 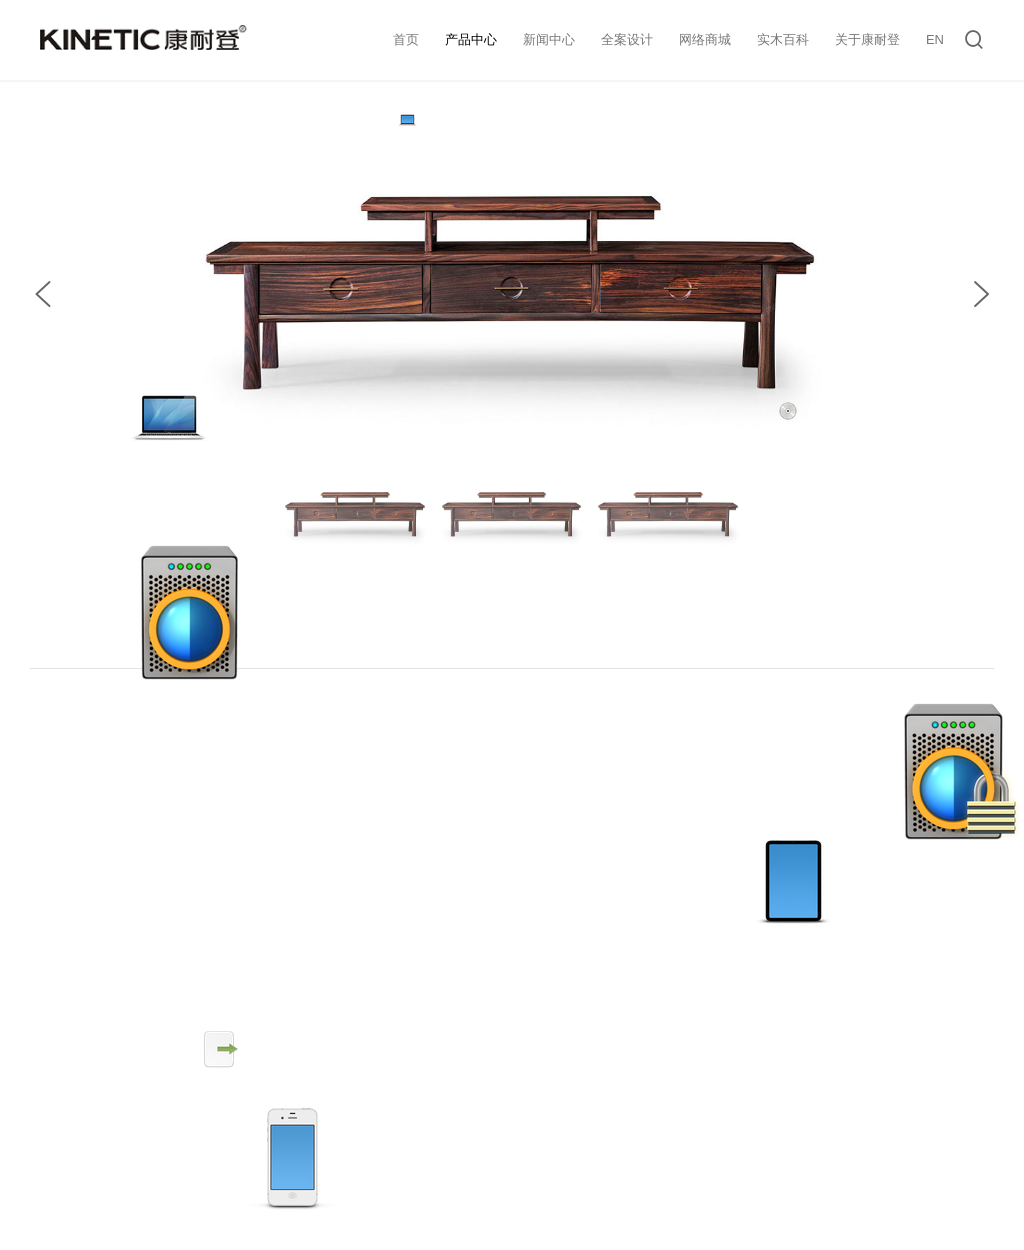 I want to click on open the computer or my mac view in Finder, so click(x=169, y=411).